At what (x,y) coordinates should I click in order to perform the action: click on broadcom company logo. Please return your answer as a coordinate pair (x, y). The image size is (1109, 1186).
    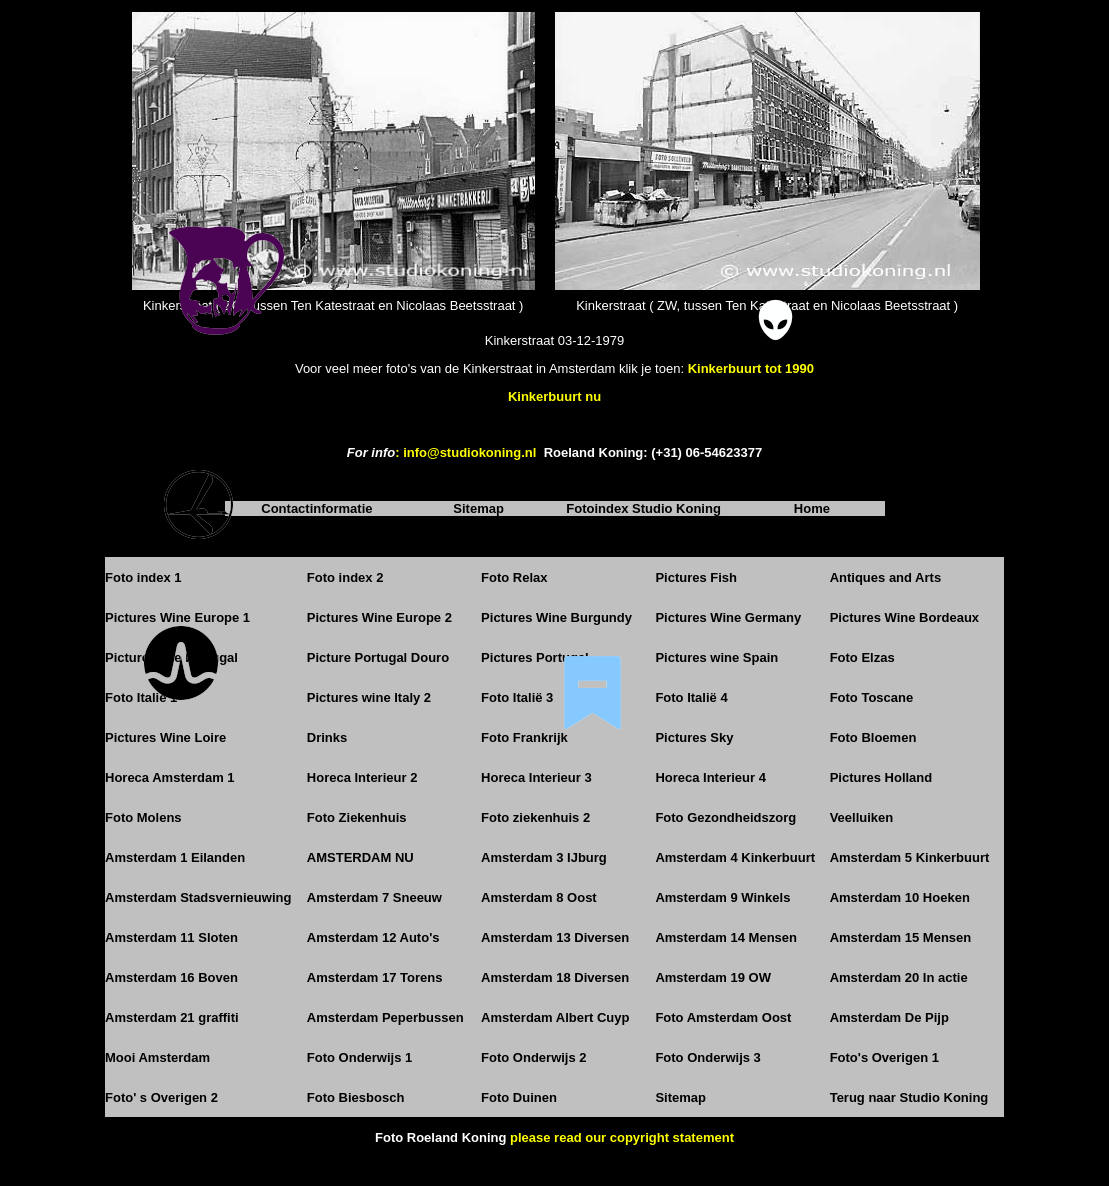
    Looking at the image, I should click on (181, 663).